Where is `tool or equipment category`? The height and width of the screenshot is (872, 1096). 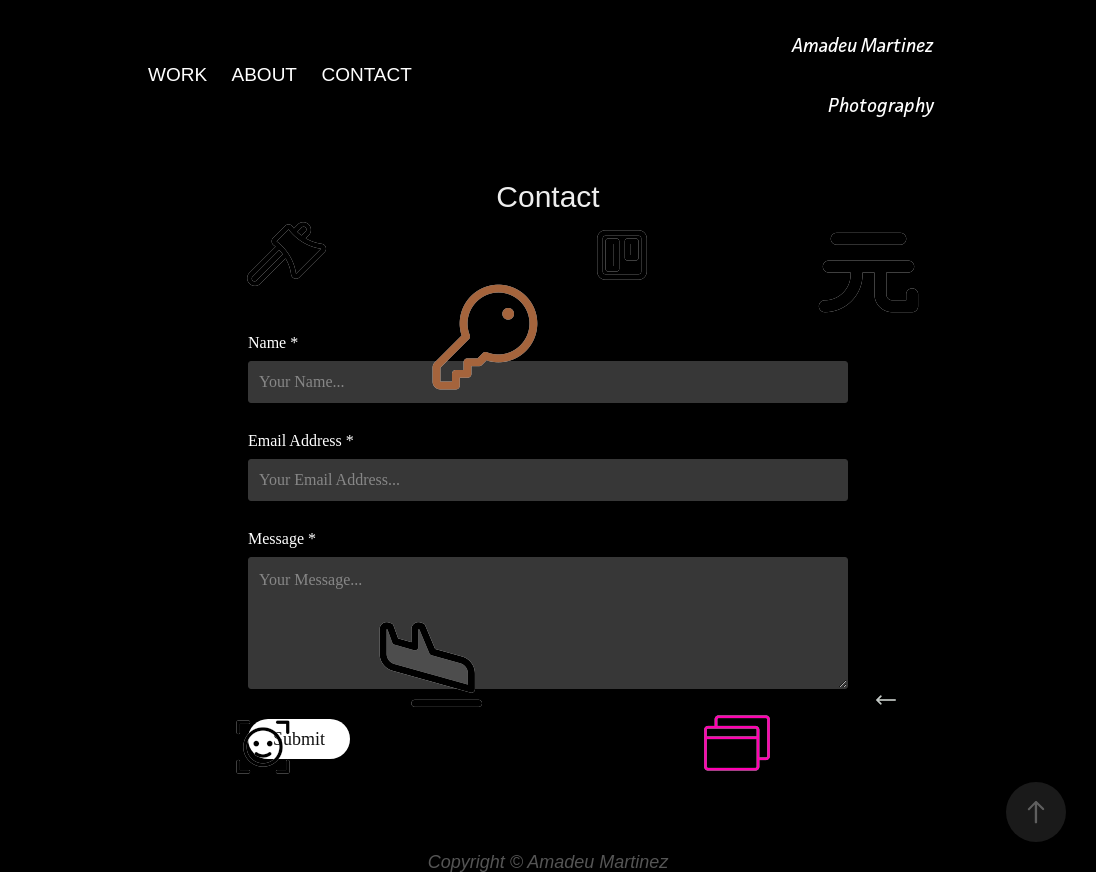
tool or equipment category is located at coordinates (286, 256).